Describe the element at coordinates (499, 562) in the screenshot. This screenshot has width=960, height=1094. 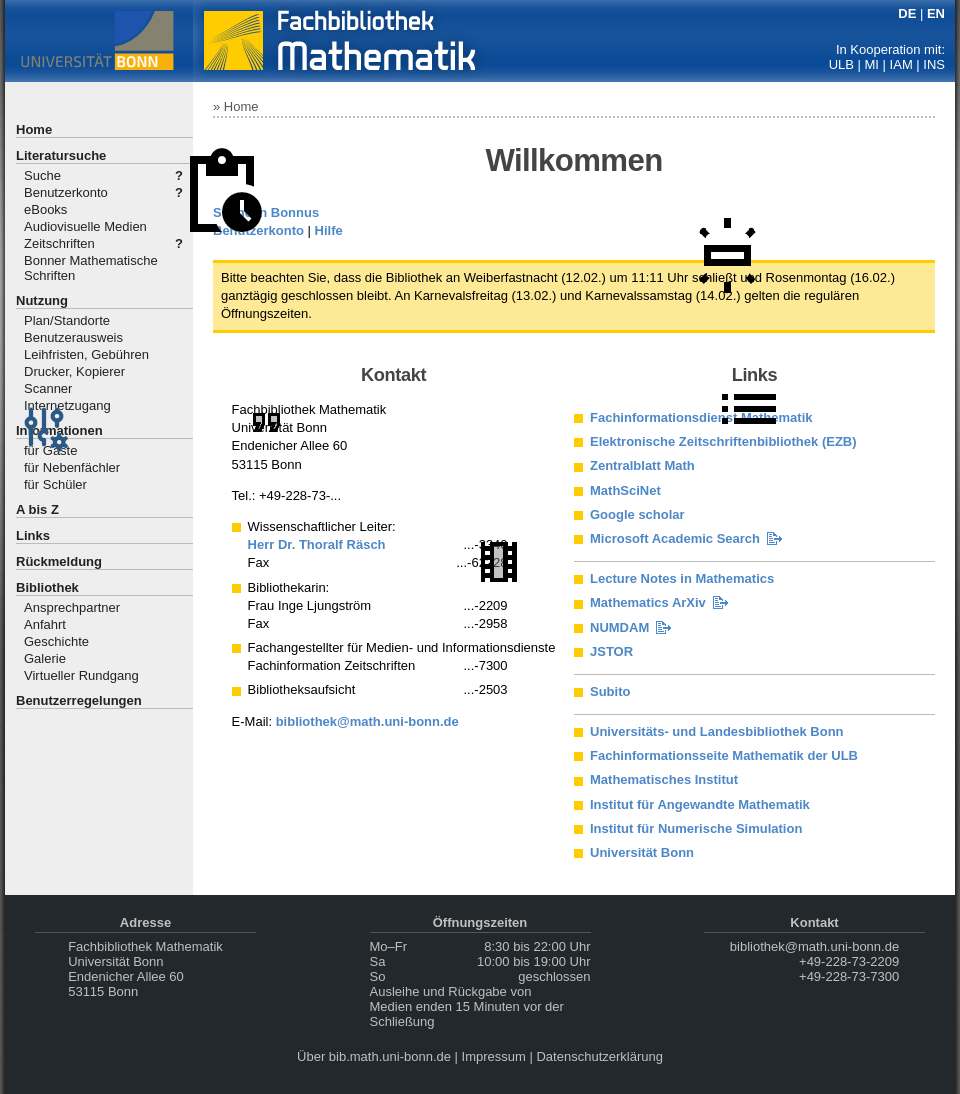
I see `access local movie theaters or showtimes` at that location.